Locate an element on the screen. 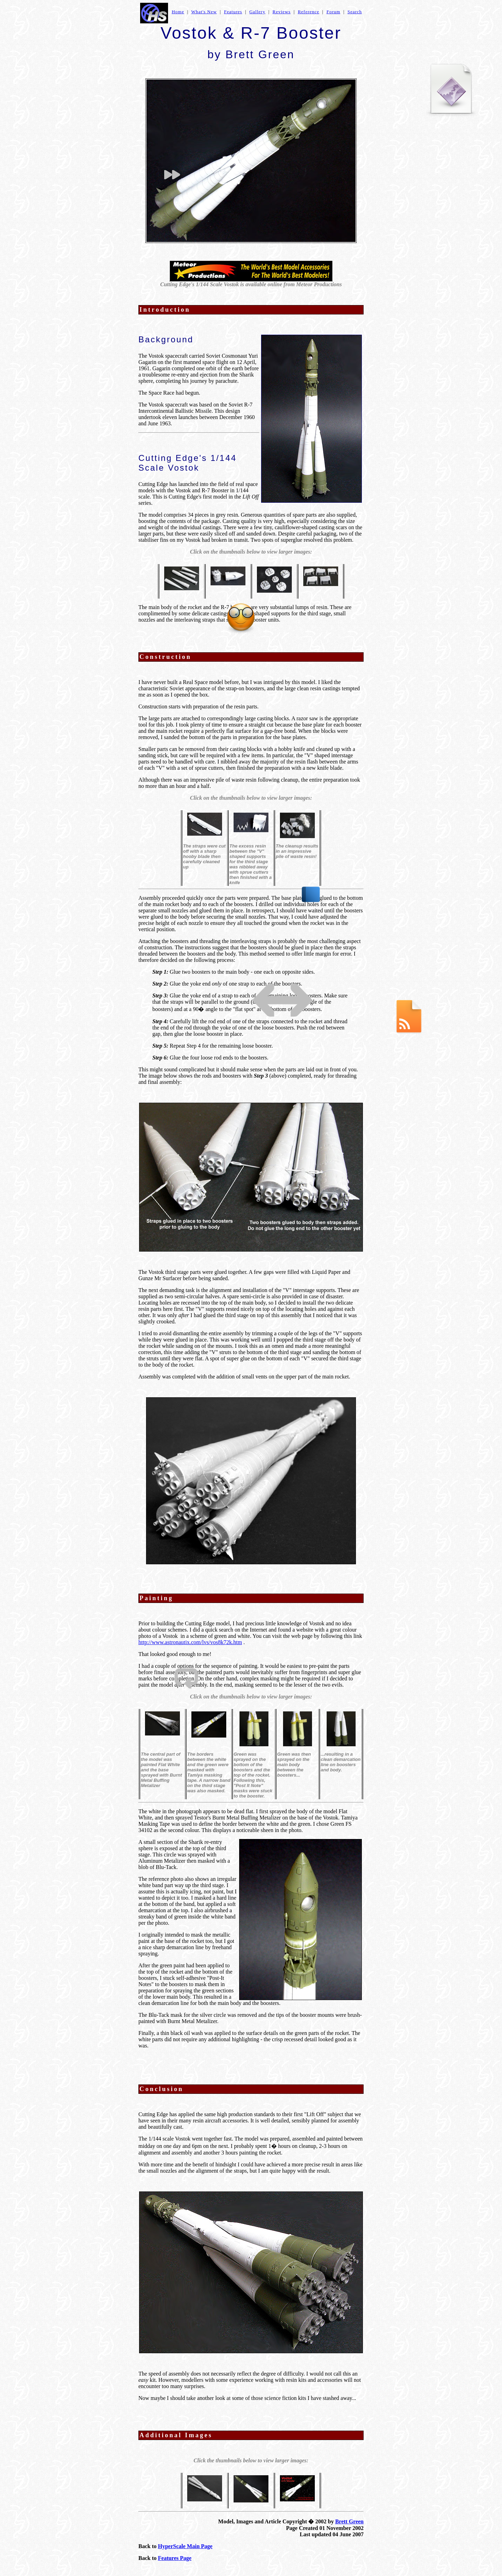 This screenshot has width=502, height=2576. indicates a nerdy or studious status is located at coordinates (241, 618).